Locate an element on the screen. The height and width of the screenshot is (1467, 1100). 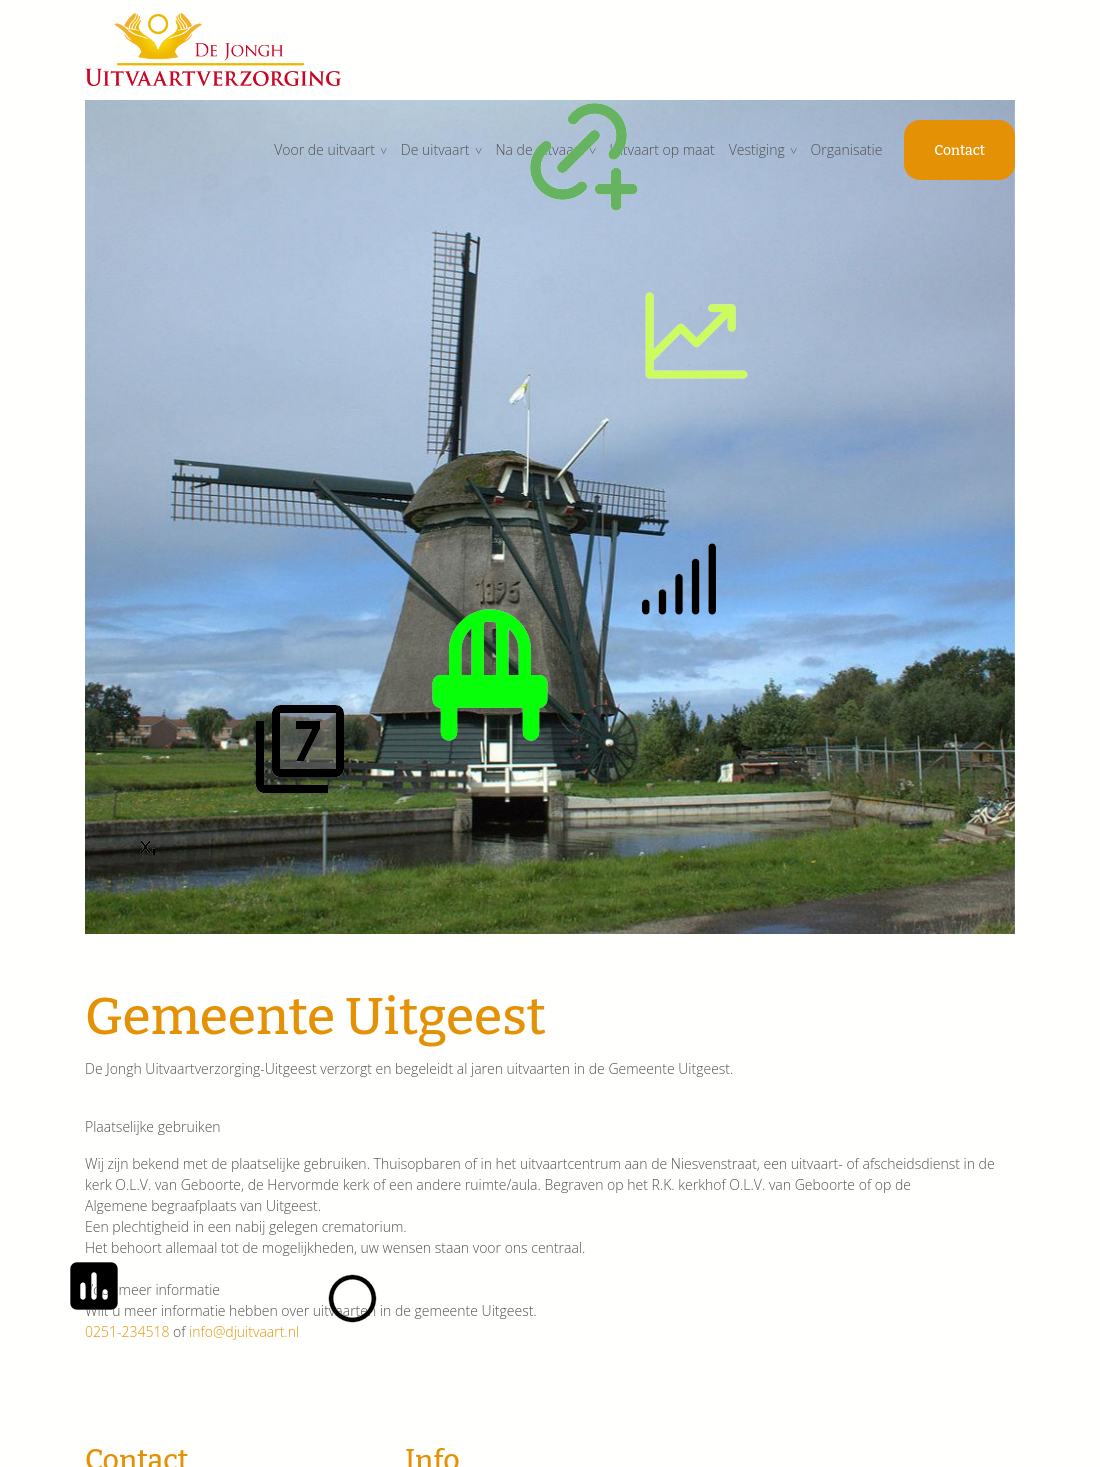
select seating furniture option is located at coordinates (490, 675).